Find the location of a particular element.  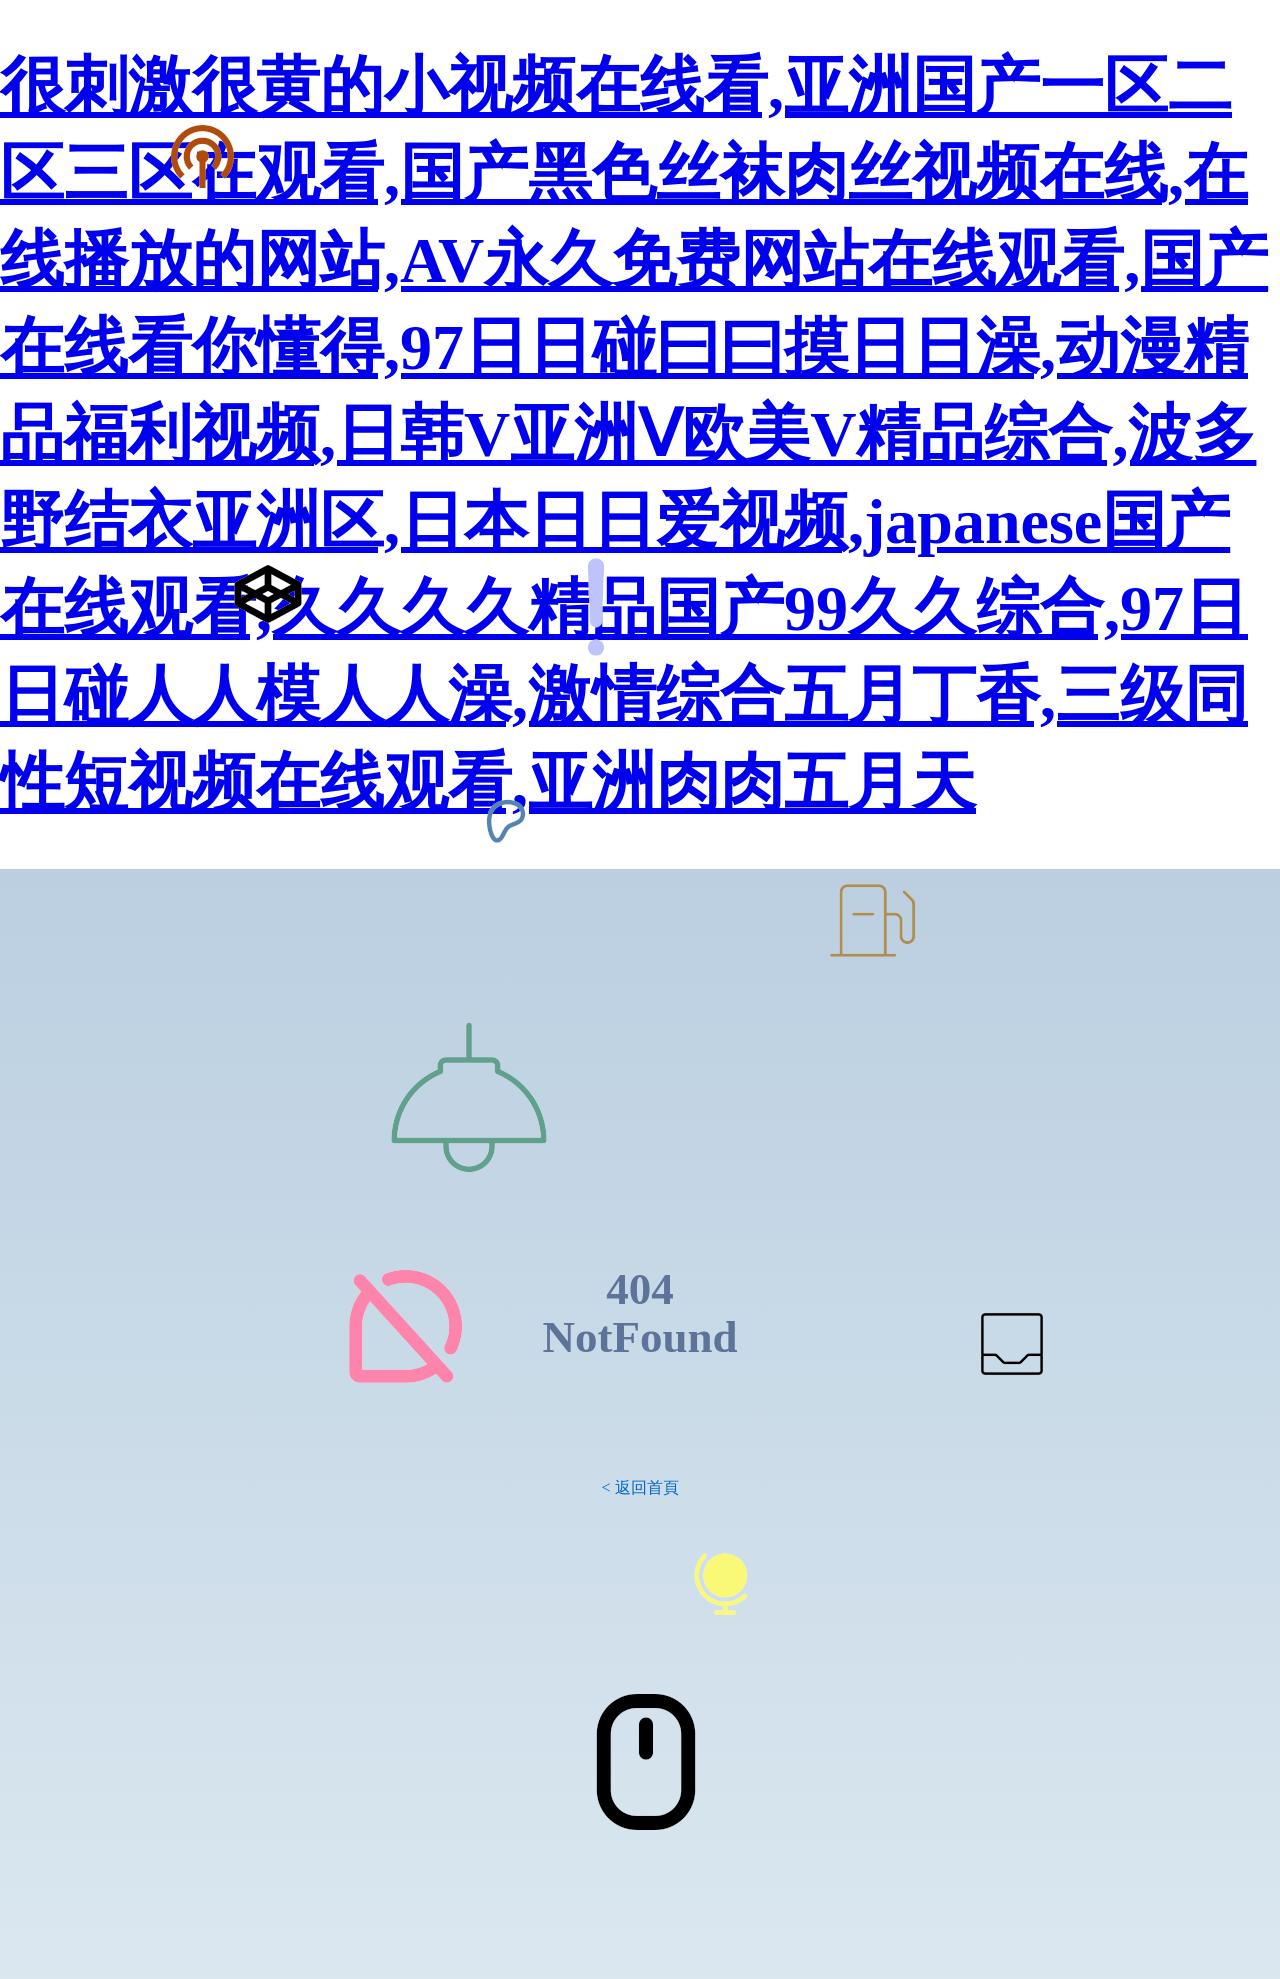

mouse input device indicator is located at coordinates (646, 1762).